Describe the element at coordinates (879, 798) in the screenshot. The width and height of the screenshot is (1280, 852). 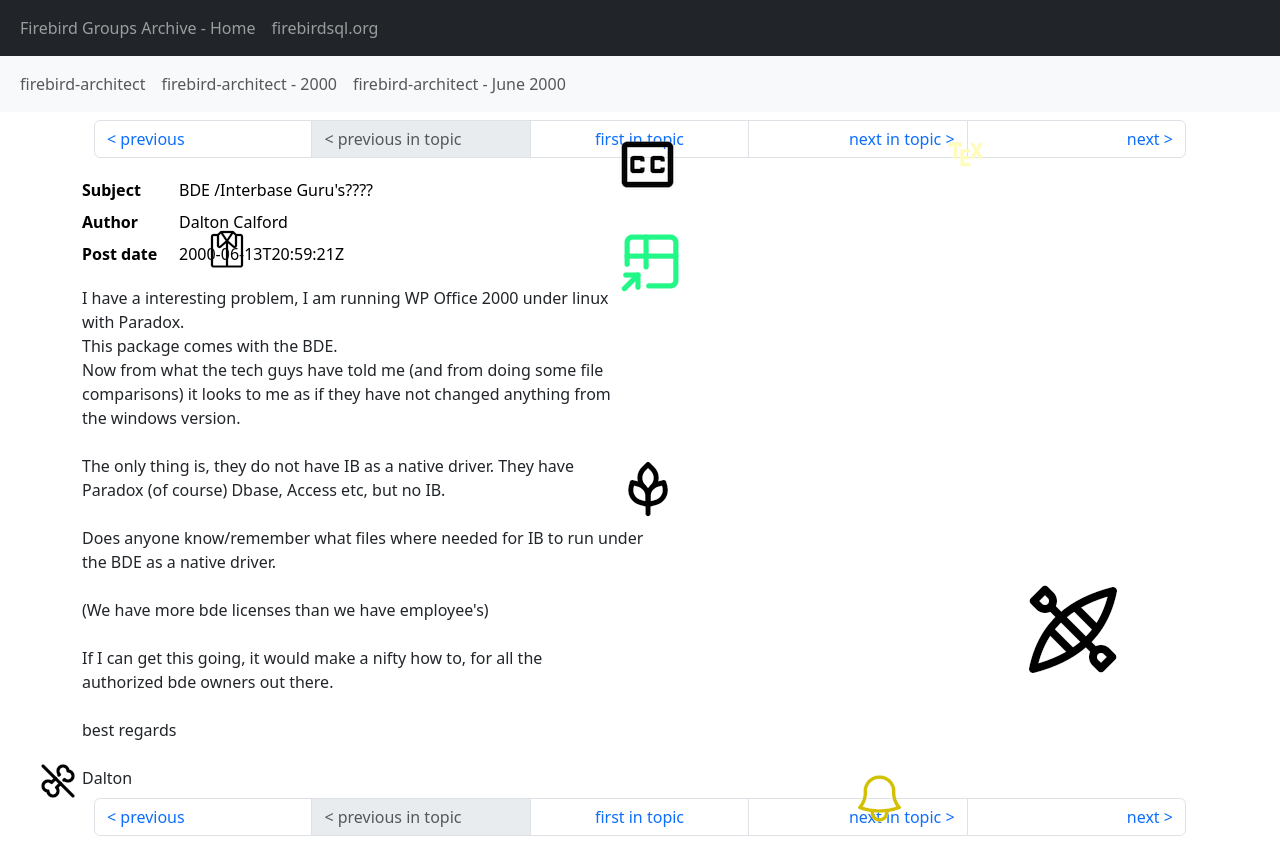
I see `view notifications` at that location.